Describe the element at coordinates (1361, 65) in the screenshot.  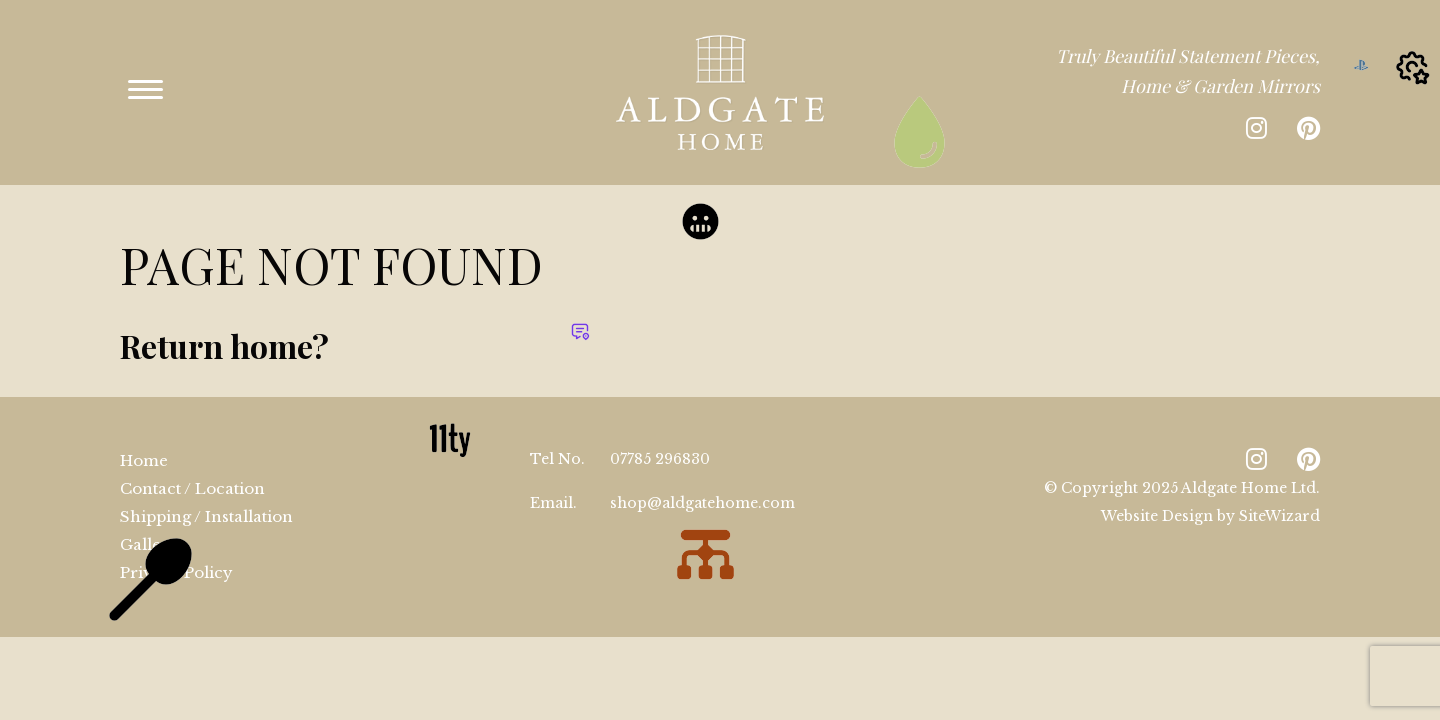
I see `playstation brand or console indicator` at that location.